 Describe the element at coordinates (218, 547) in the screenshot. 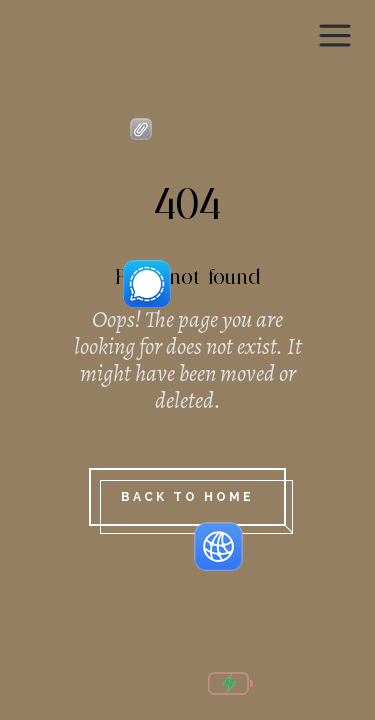

I see `manage web apps and browser-based applications` at that location.